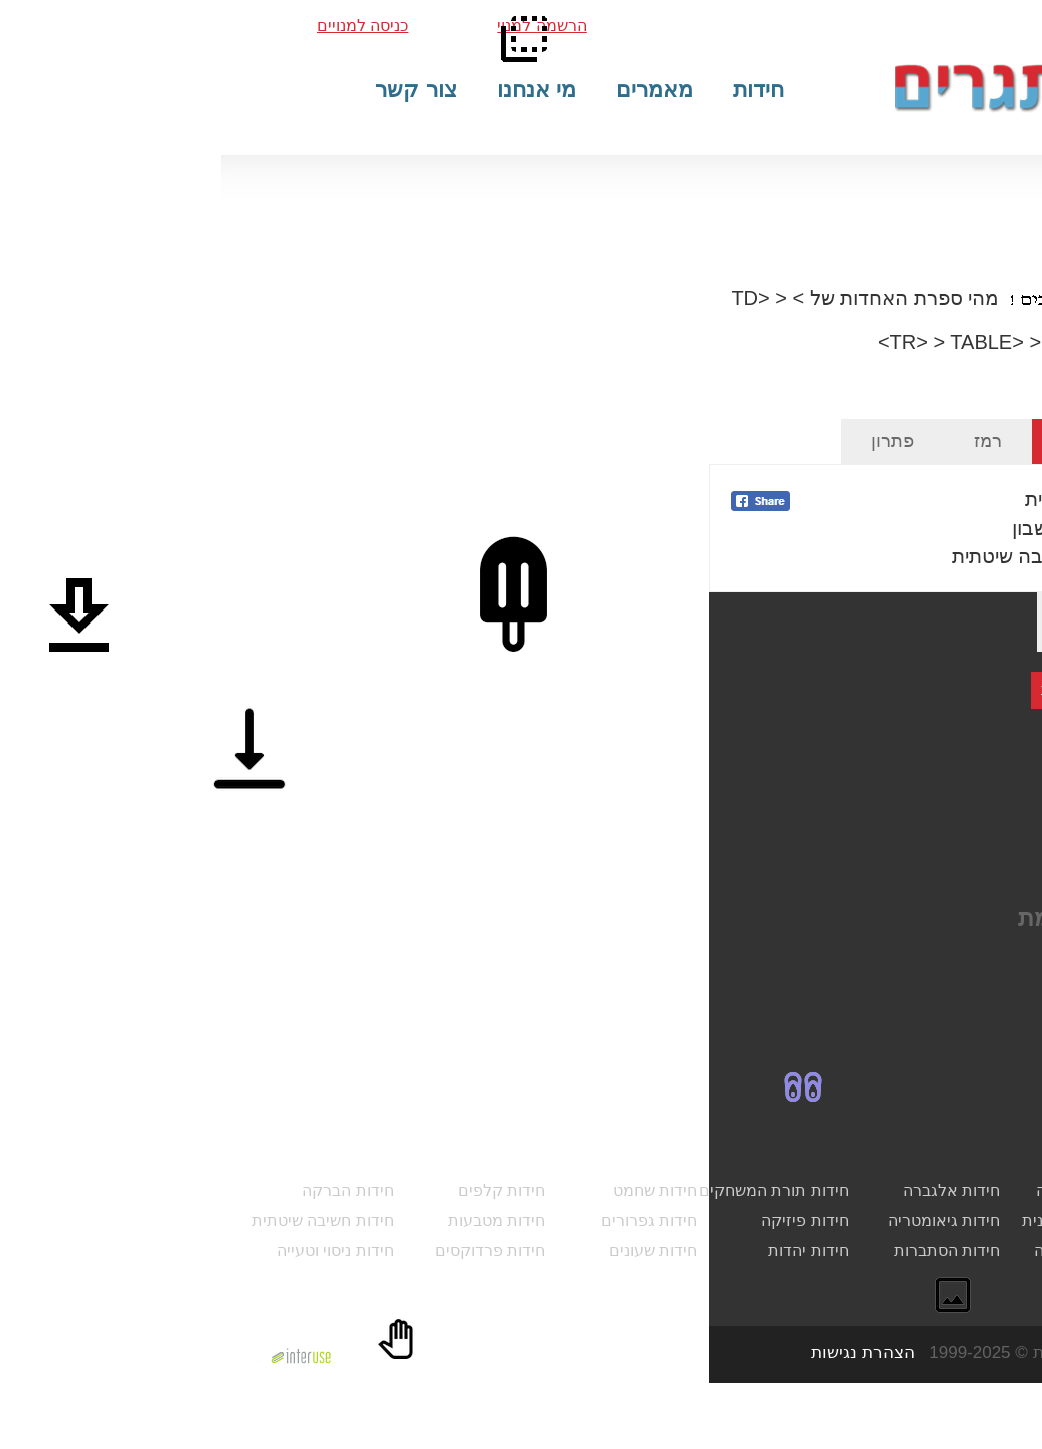 The height and width of the screenshot is (1449, 1042). I want to click on view photos or images, so click(953, 1295).